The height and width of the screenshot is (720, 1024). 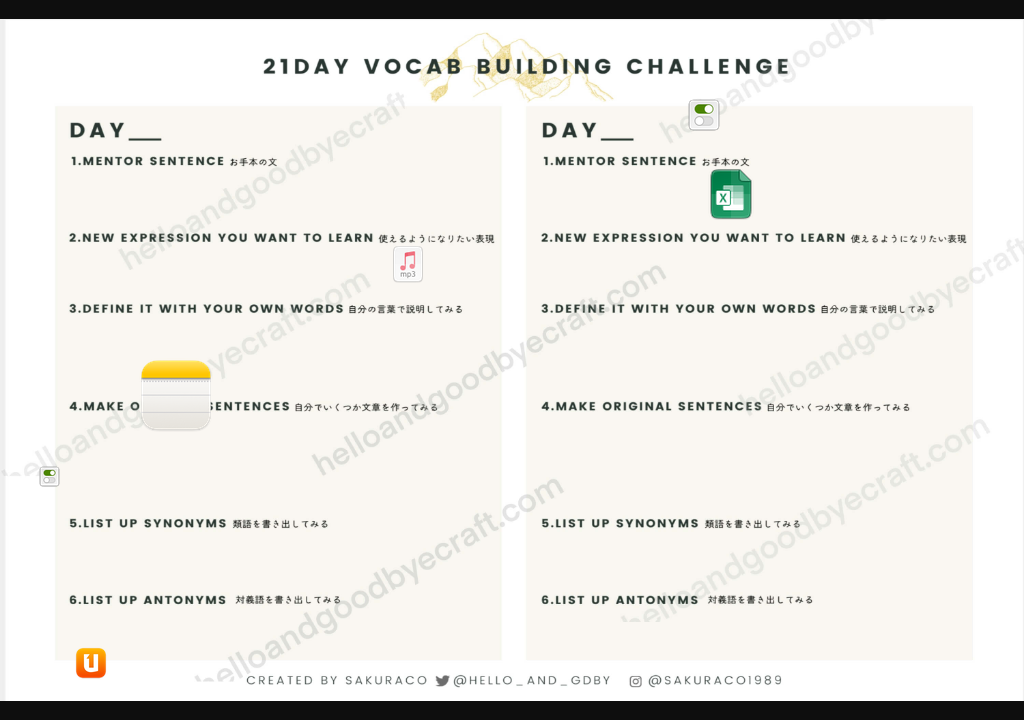 What do you see at coordinates (176, 395) in the screenshot?
I see `open the Notes app` at bounding box center [176, 395].